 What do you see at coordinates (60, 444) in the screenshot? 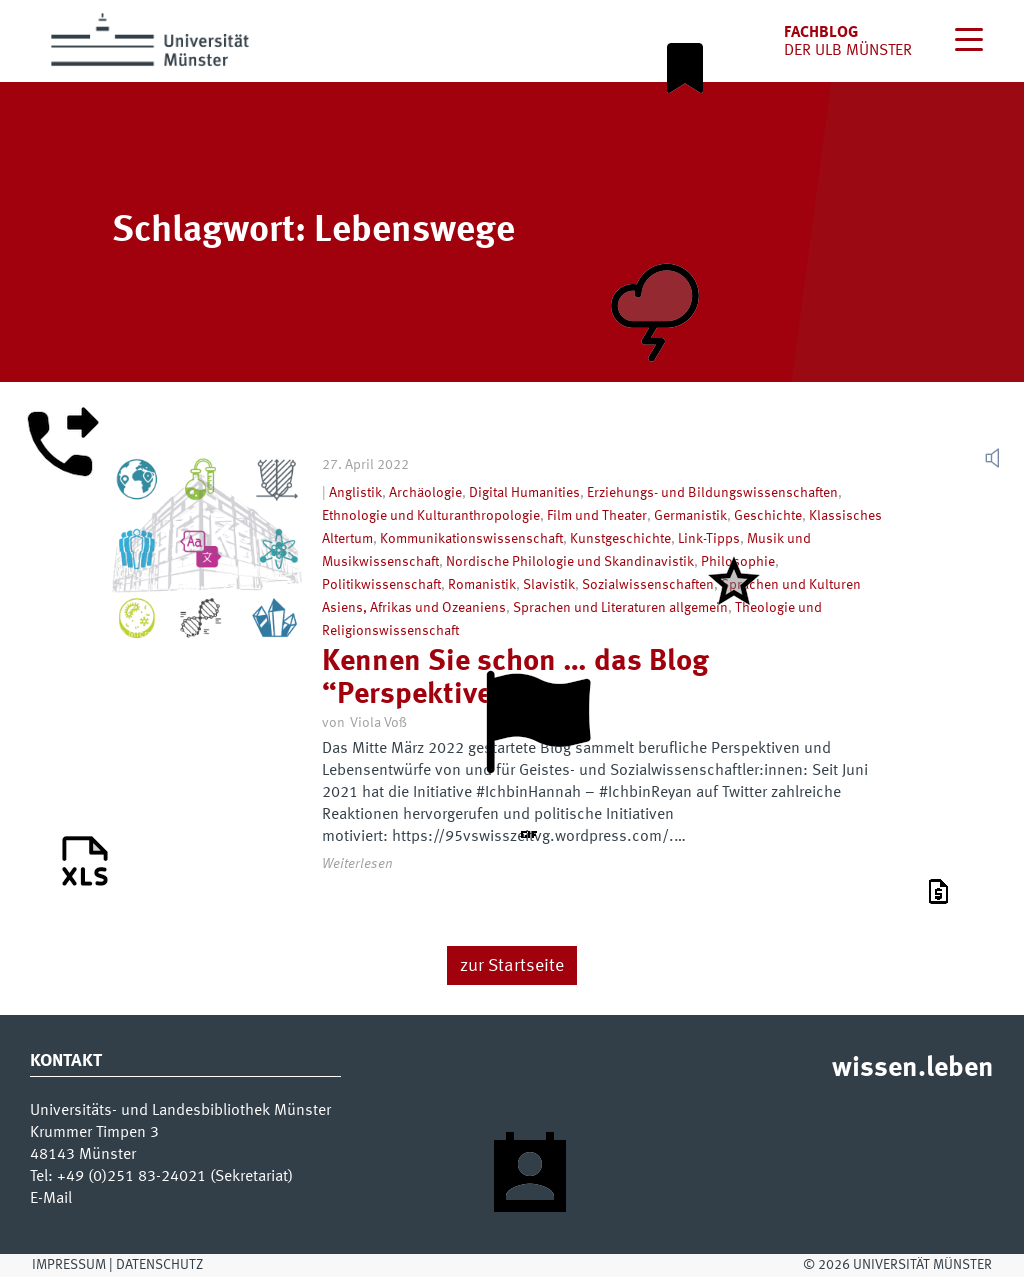
I see `indicates a forwarded call` at bounding box center [60, 444].